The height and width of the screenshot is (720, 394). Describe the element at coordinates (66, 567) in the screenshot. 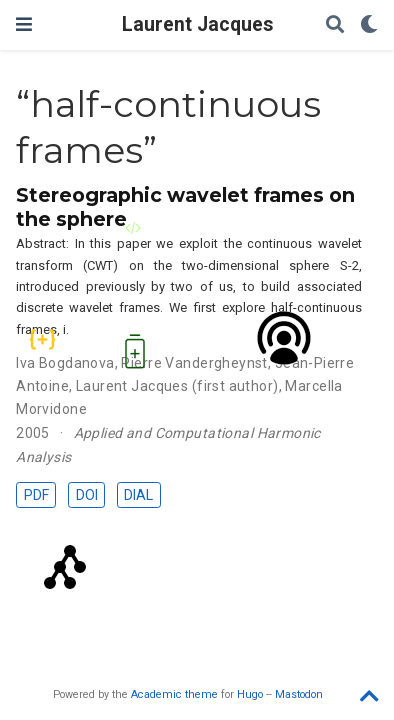

I see `view hierarchical data structure` at that location.